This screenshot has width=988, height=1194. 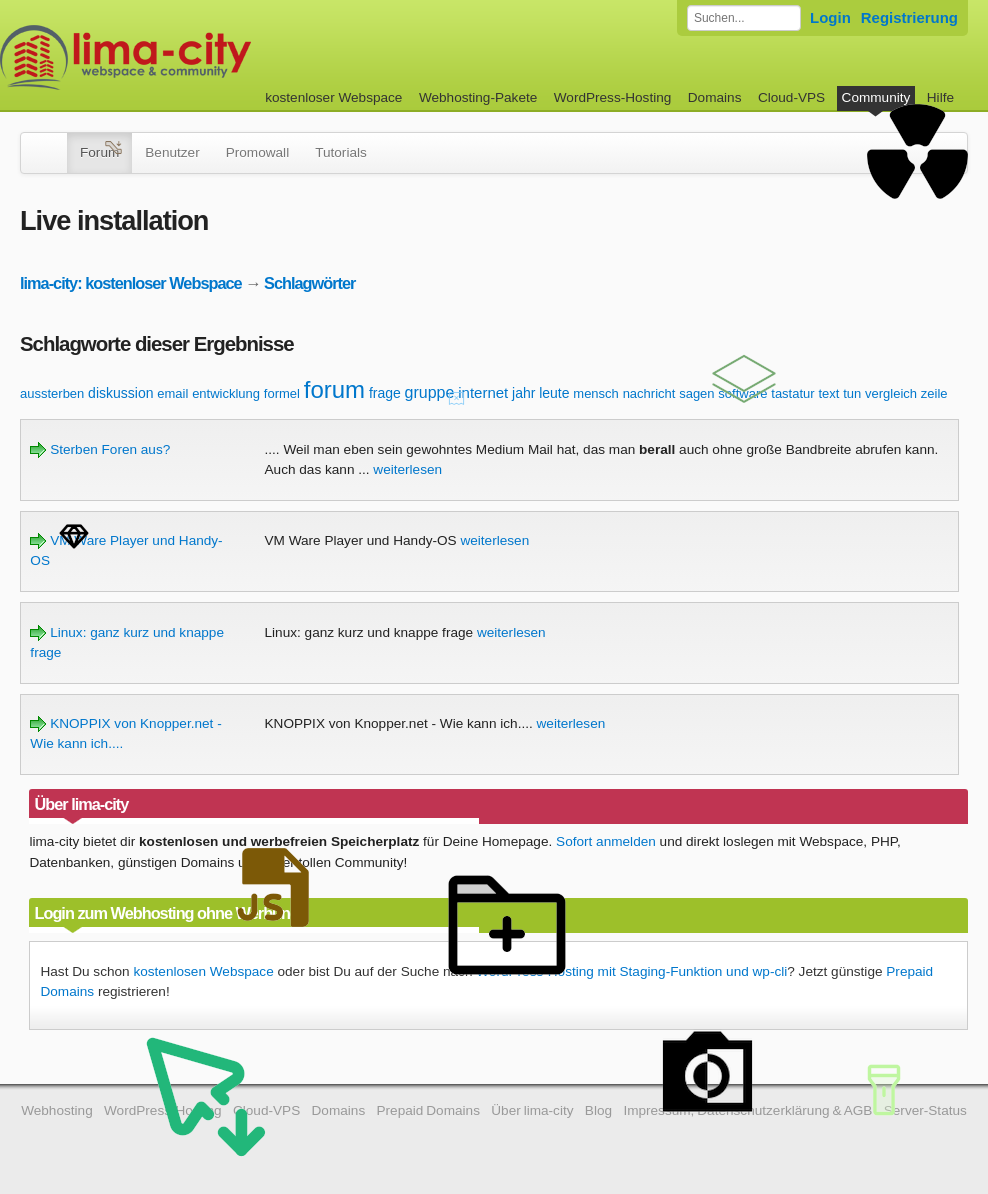 What do you see at coordinates (74, 536) in the screenshot?
I see `open sketch design app` at bounding box center [74, 536].